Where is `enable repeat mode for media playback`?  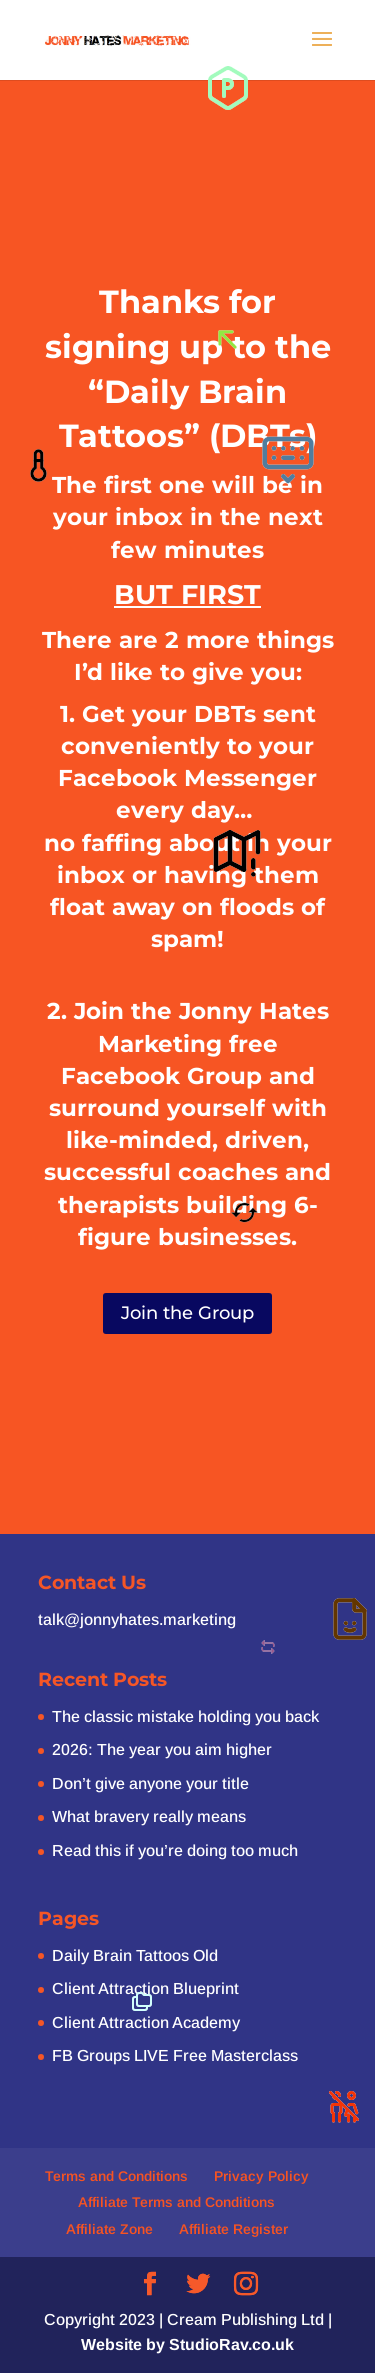 enable repeat mode for media playback is located at coordinates (268, 1647).